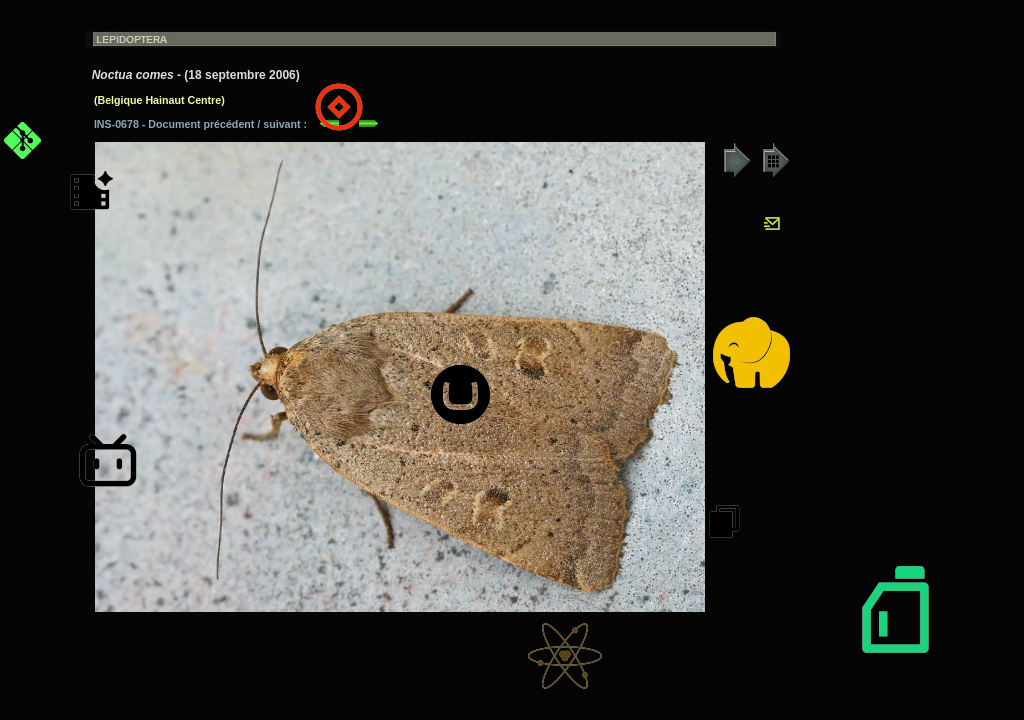 The image size is (1024, 720). Describe the element at coordinates (108, 461) in the screenshot. I see `open Bilibili app` at that location.